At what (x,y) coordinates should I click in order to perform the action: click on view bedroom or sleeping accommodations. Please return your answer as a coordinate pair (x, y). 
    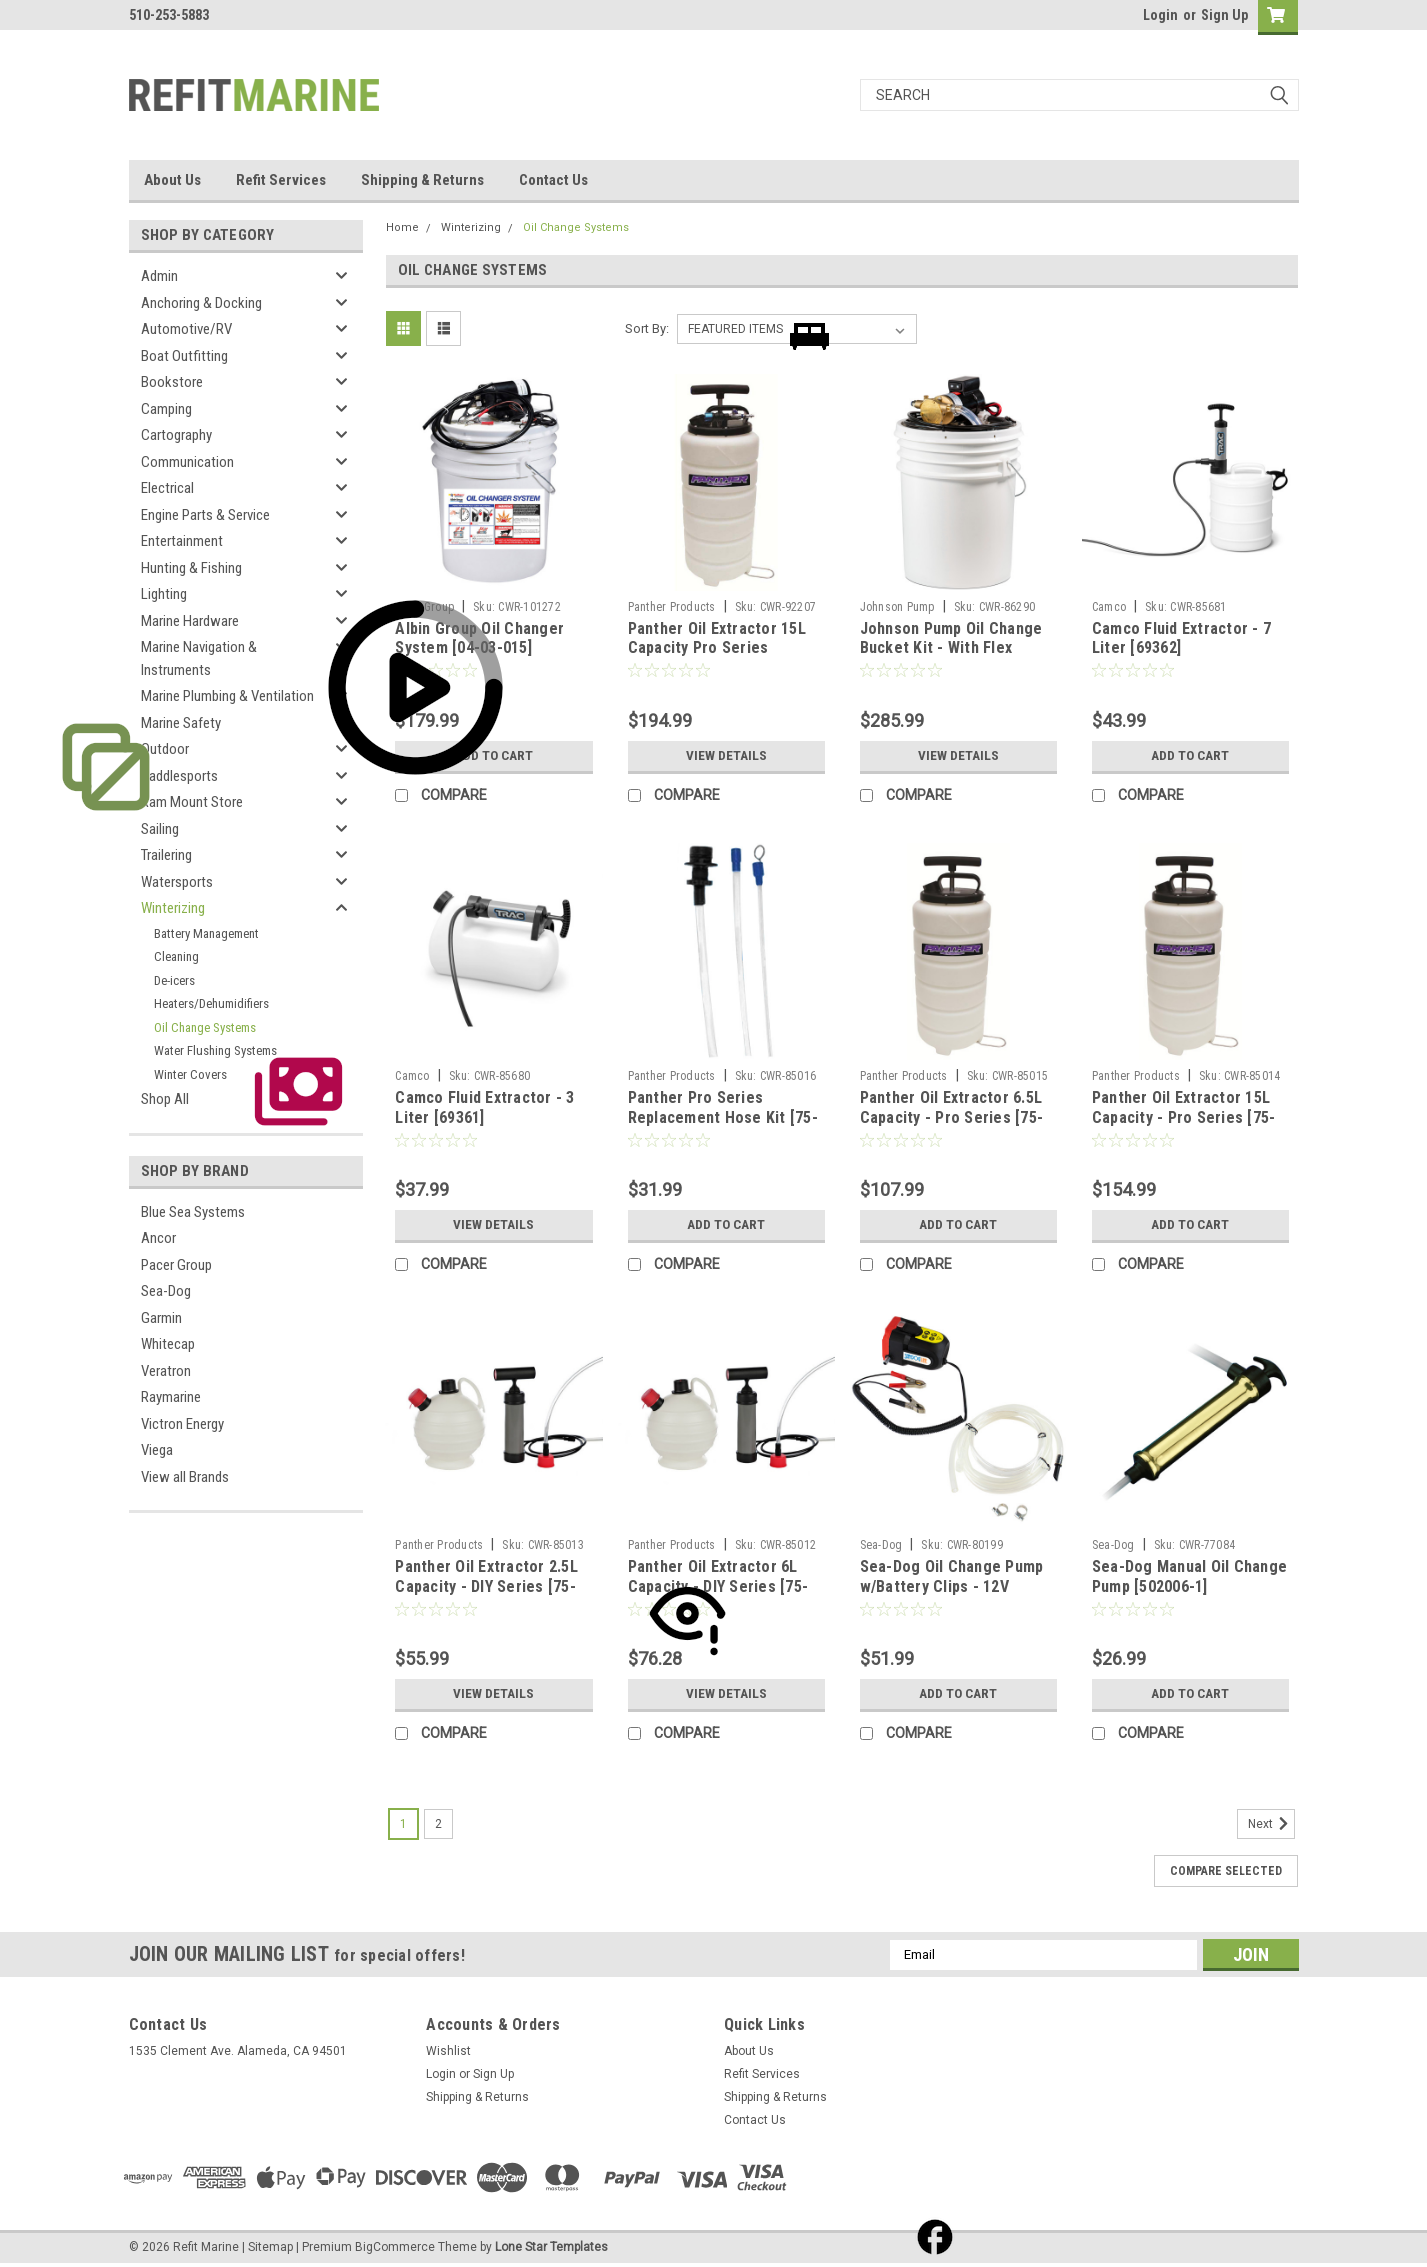
    Looking at the image, I should click on (809, 336).